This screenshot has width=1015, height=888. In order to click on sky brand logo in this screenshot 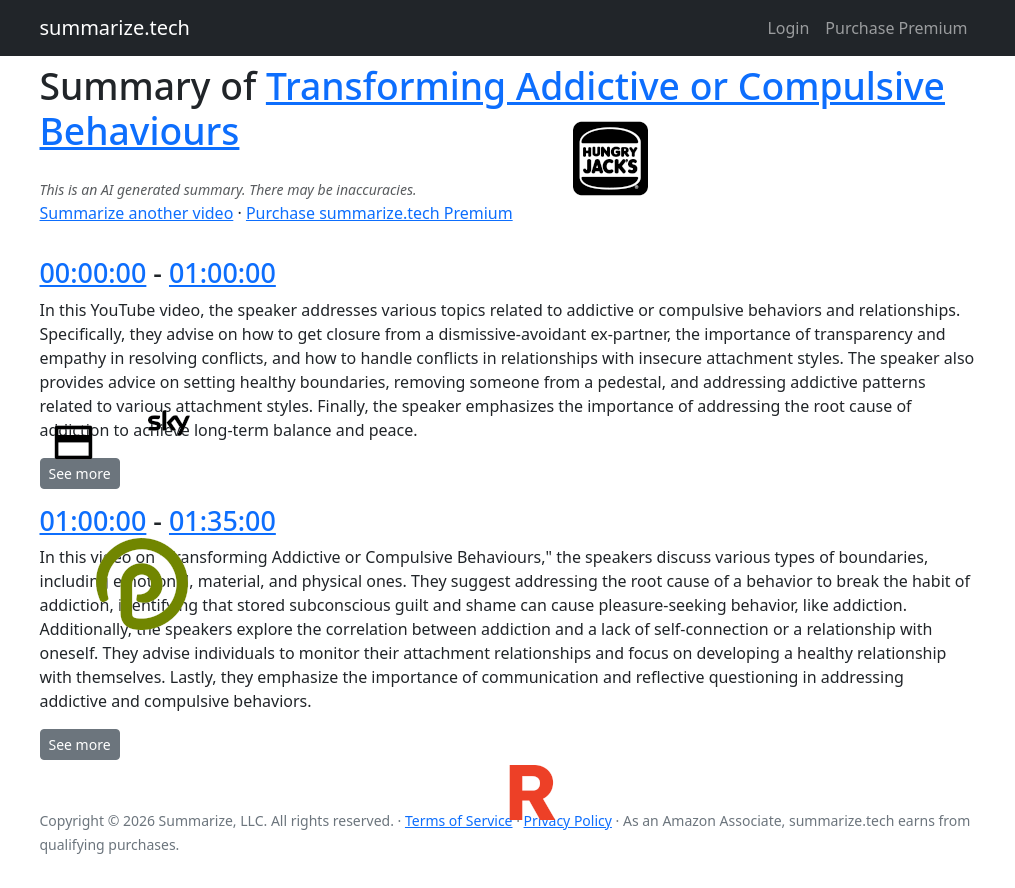, I will do `click(169, 423)`.